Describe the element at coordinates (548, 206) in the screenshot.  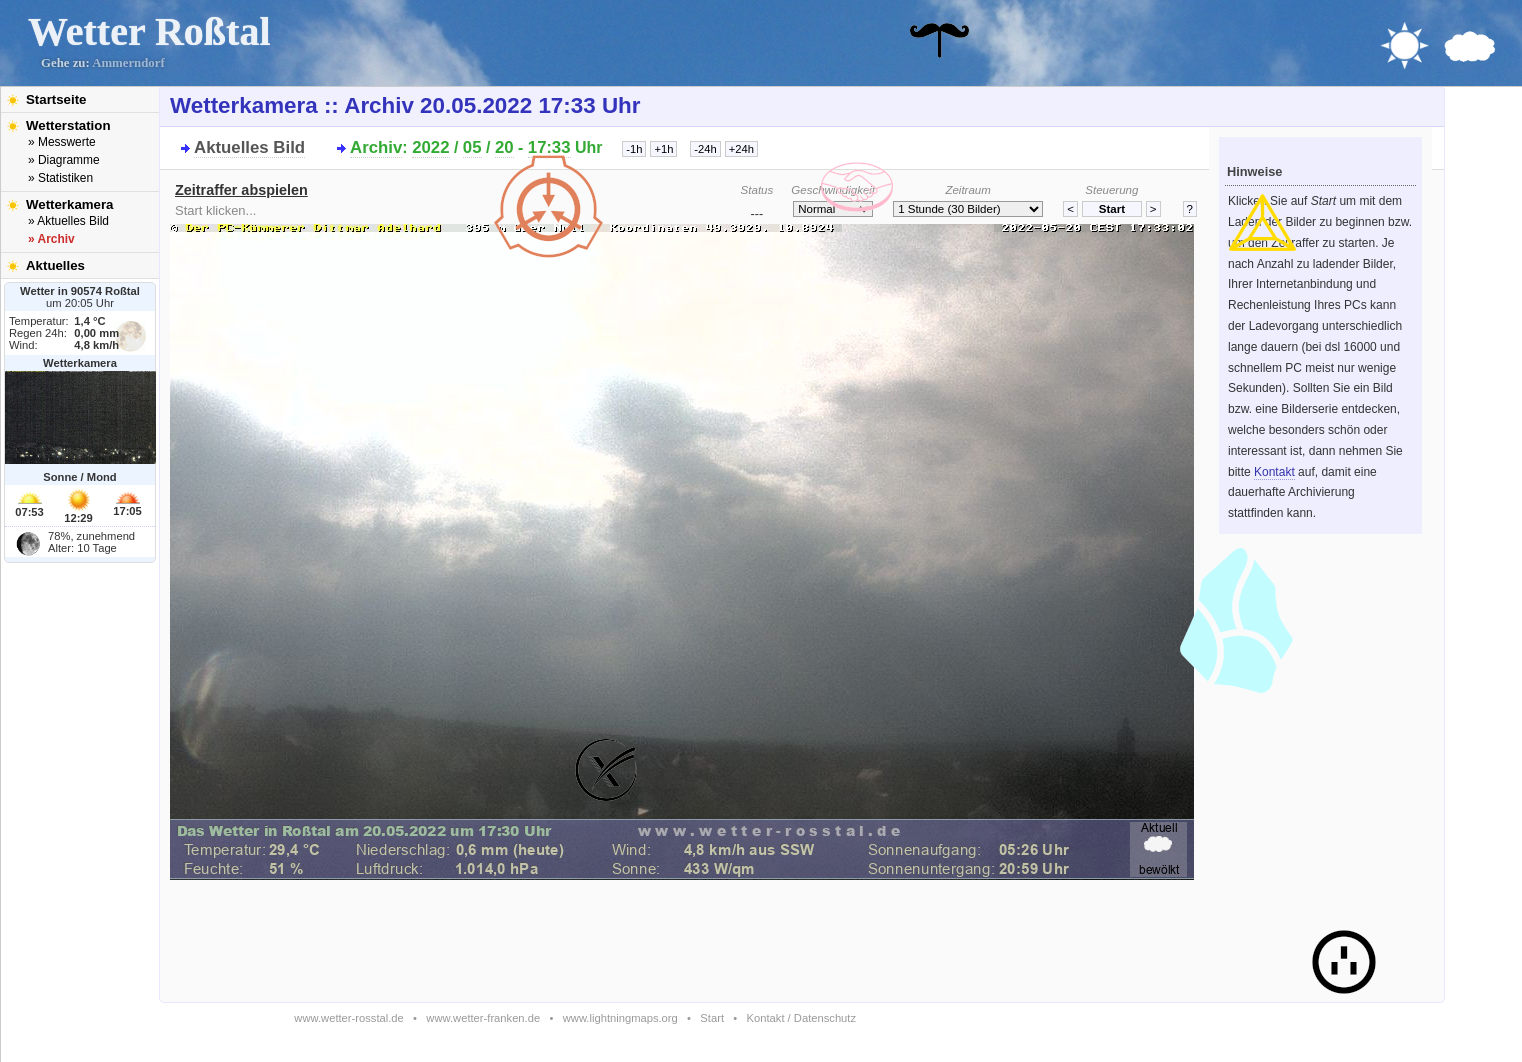
I see `SCP Foundation logo` at that location.